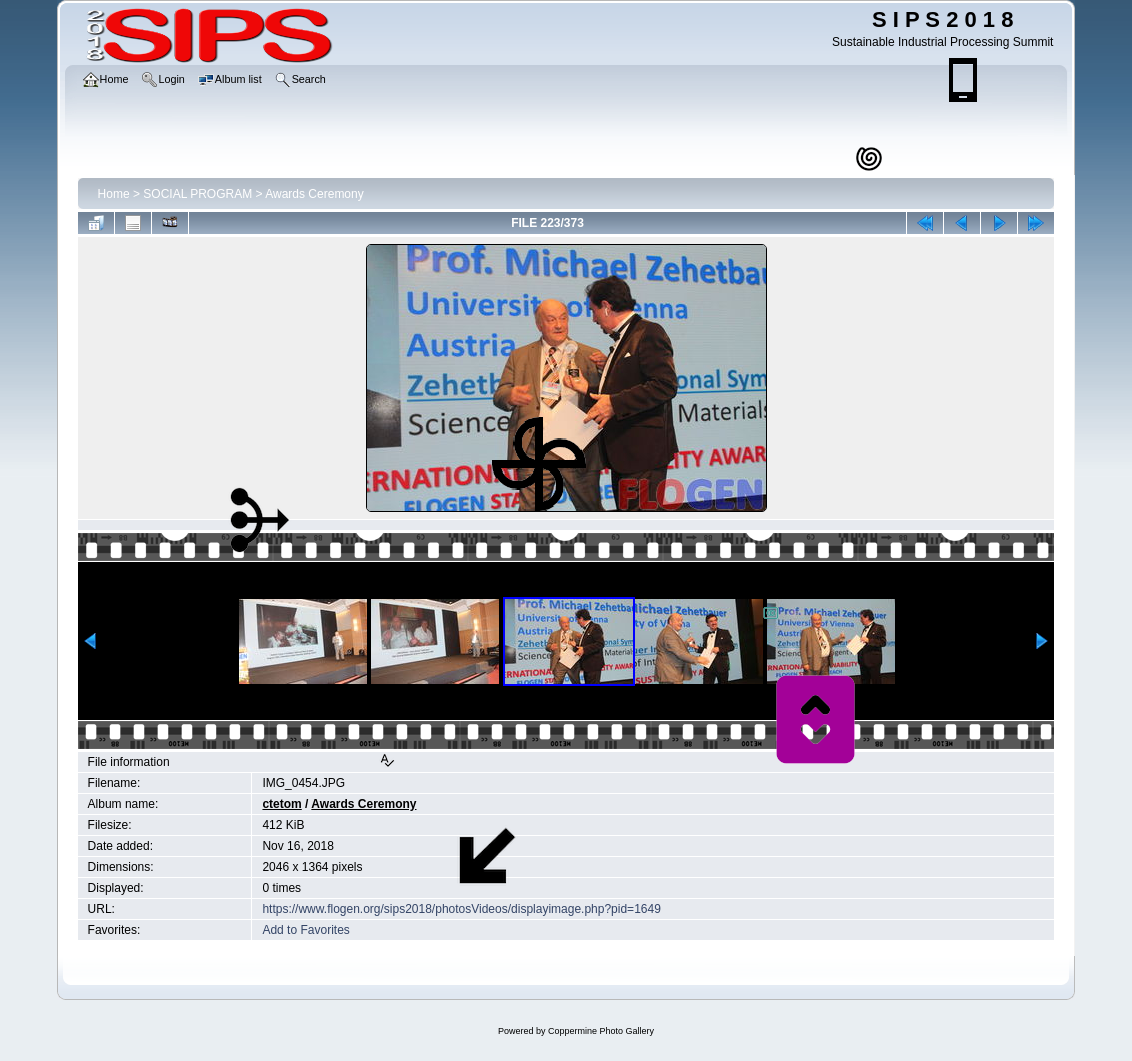  I want to click on transit entry or exit point on a map, so click(487, 855).